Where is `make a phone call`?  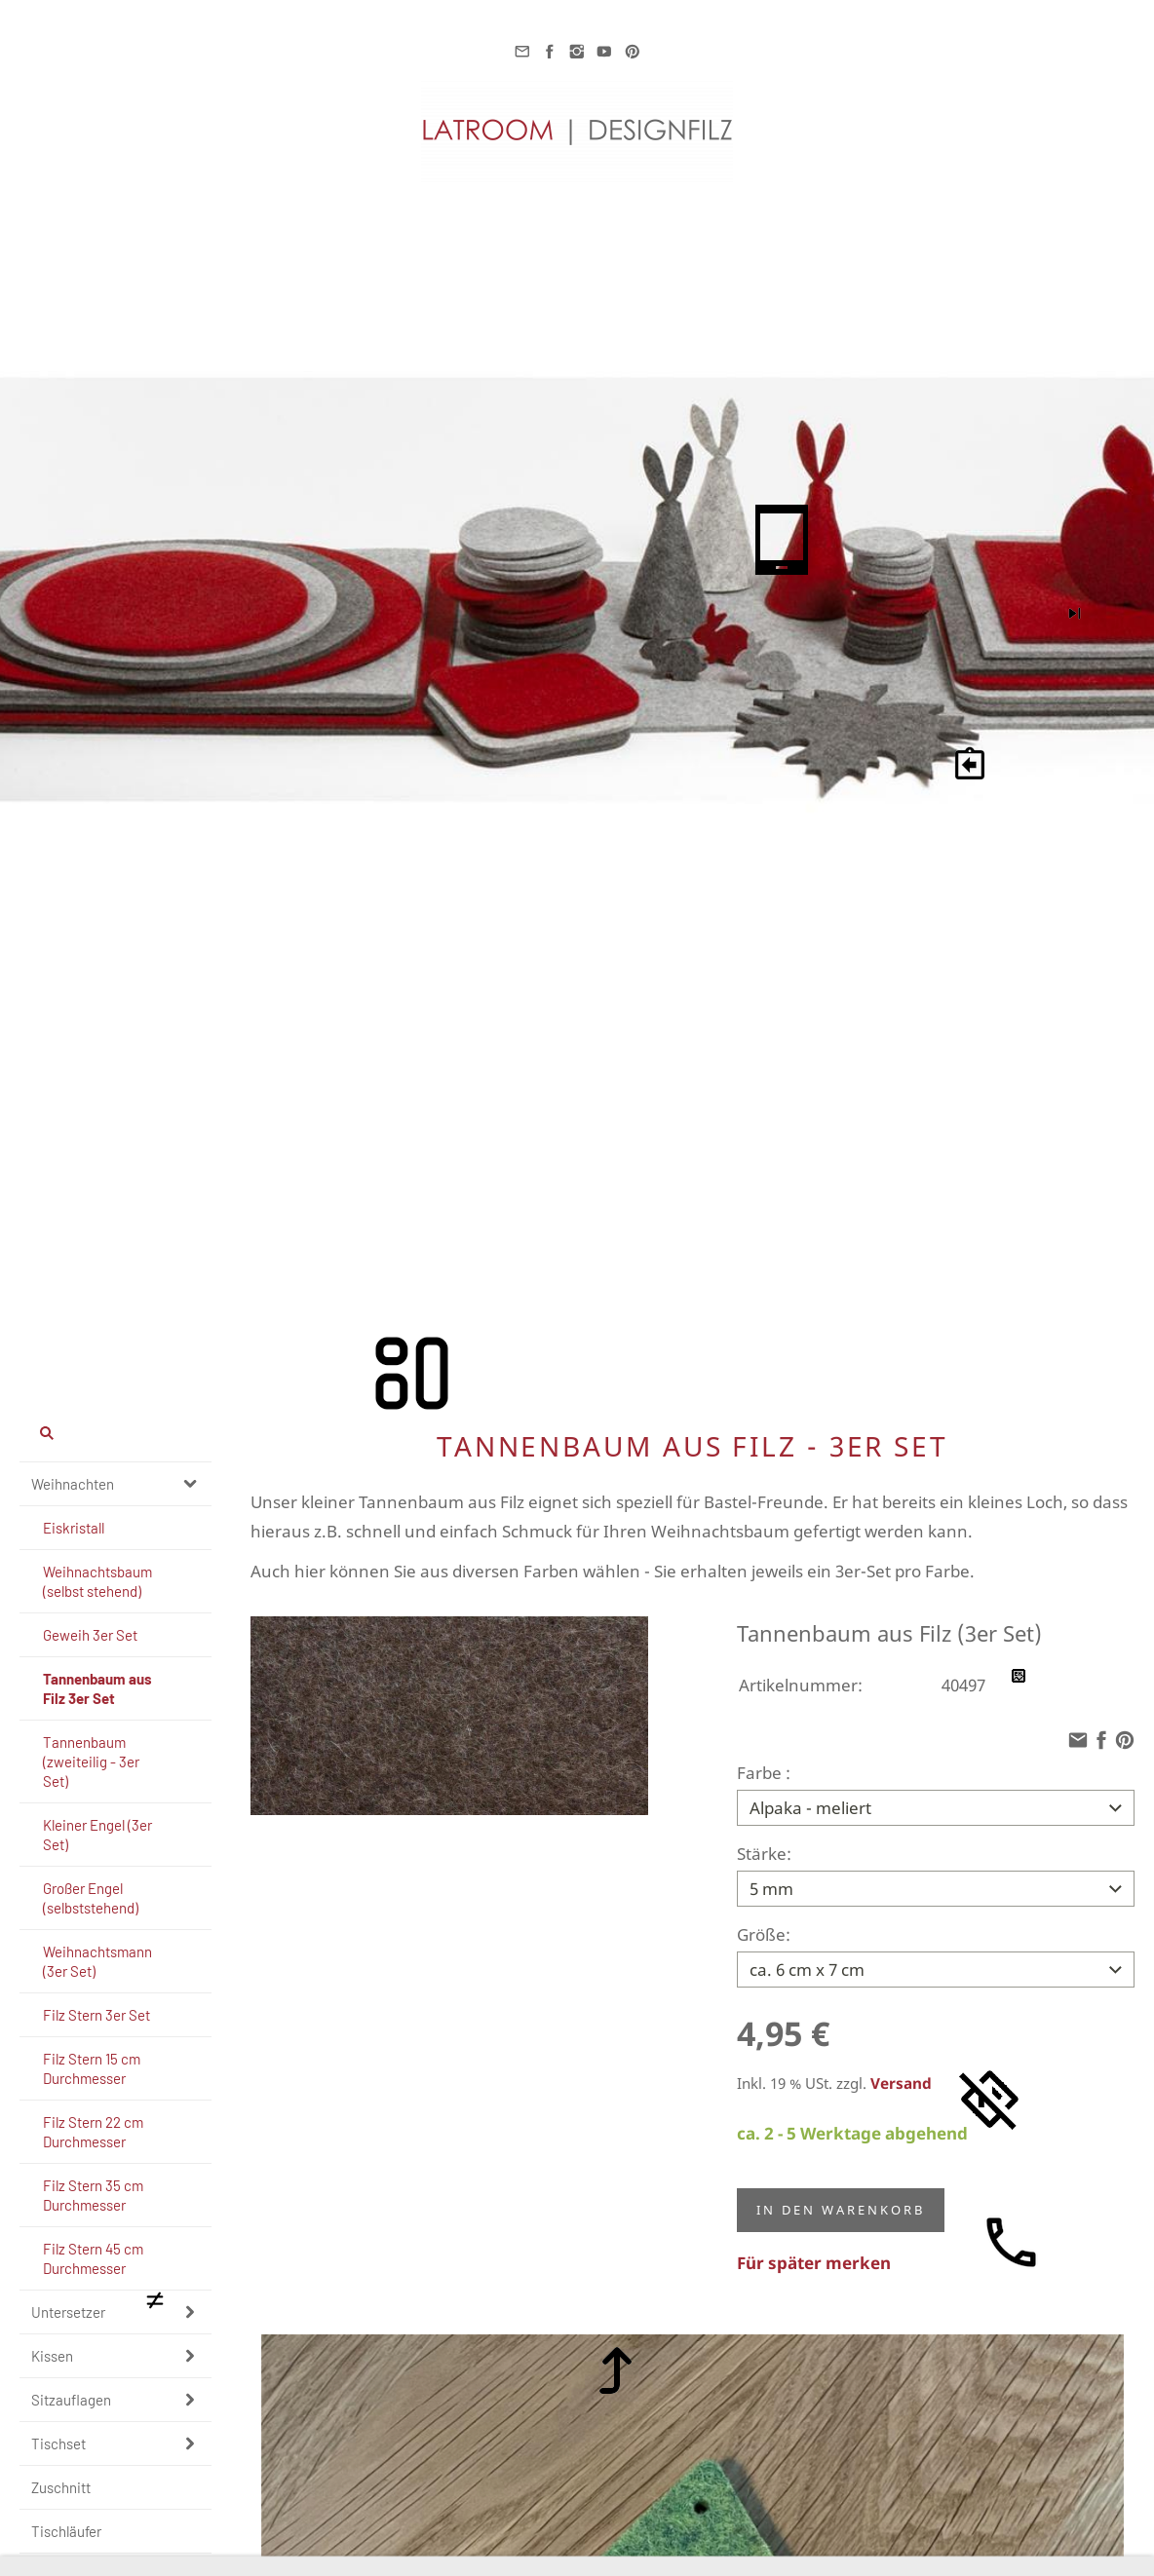 make a phone call is located at coordinates (1011, 2242).